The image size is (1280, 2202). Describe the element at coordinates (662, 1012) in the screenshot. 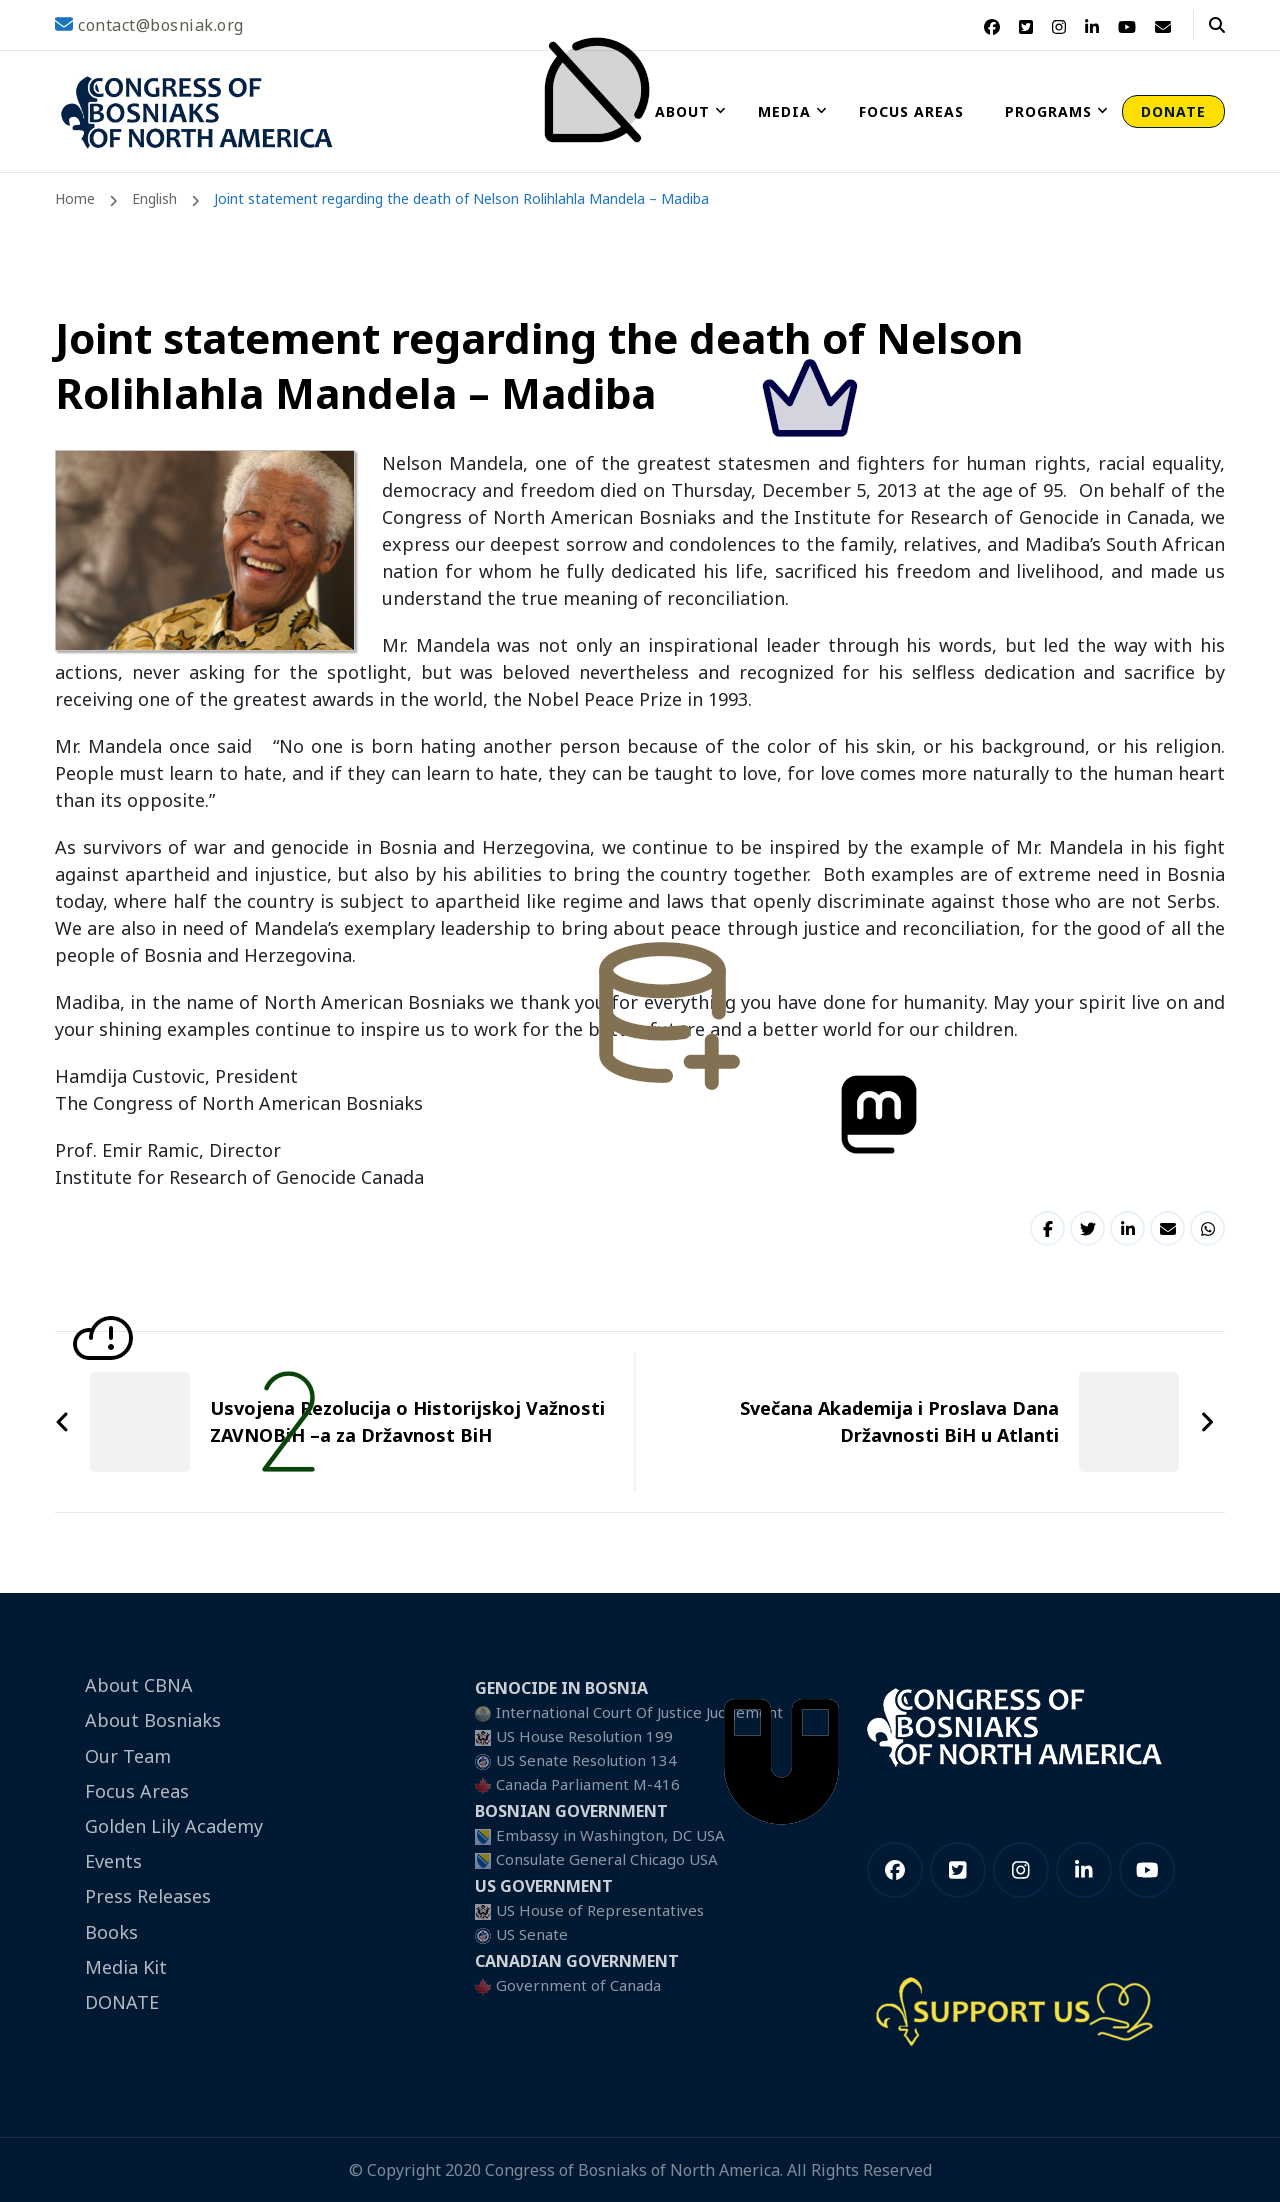

I see `add a new database` at that location.